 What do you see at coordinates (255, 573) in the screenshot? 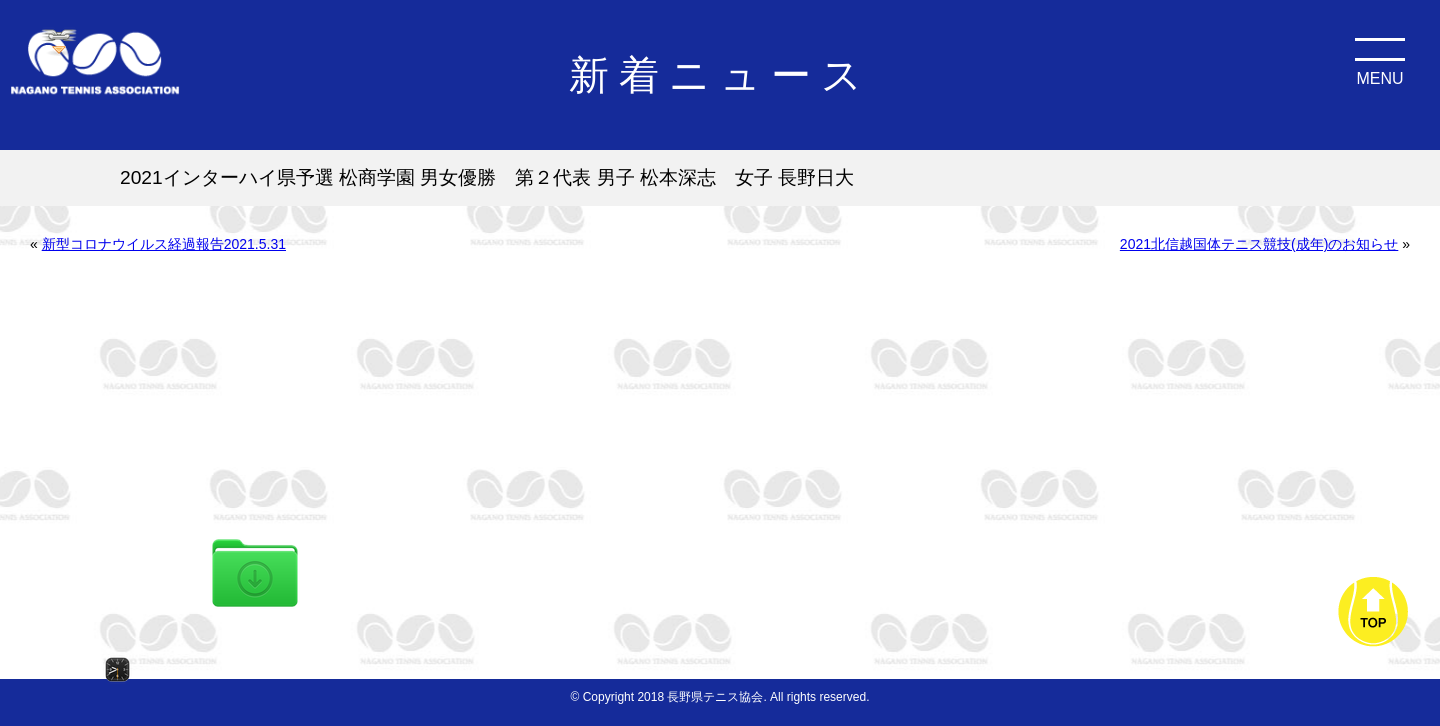
I see `open downloads folder` at bounding box center [255, 573].